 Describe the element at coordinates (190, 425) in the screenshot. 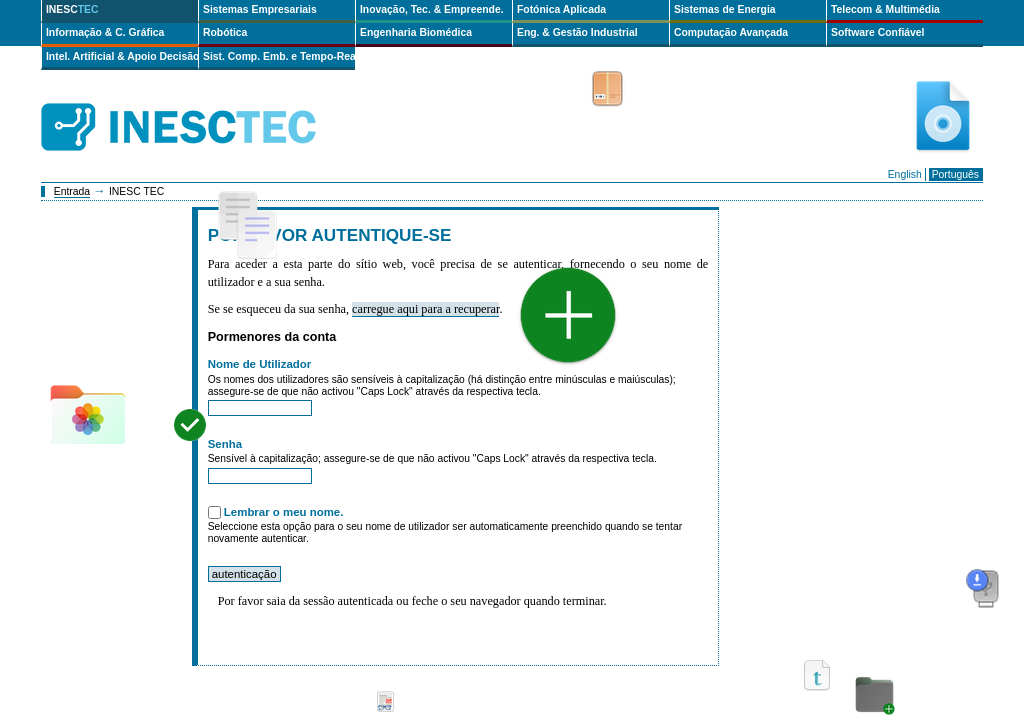

I see `indicates a selected or checked item` at that location.